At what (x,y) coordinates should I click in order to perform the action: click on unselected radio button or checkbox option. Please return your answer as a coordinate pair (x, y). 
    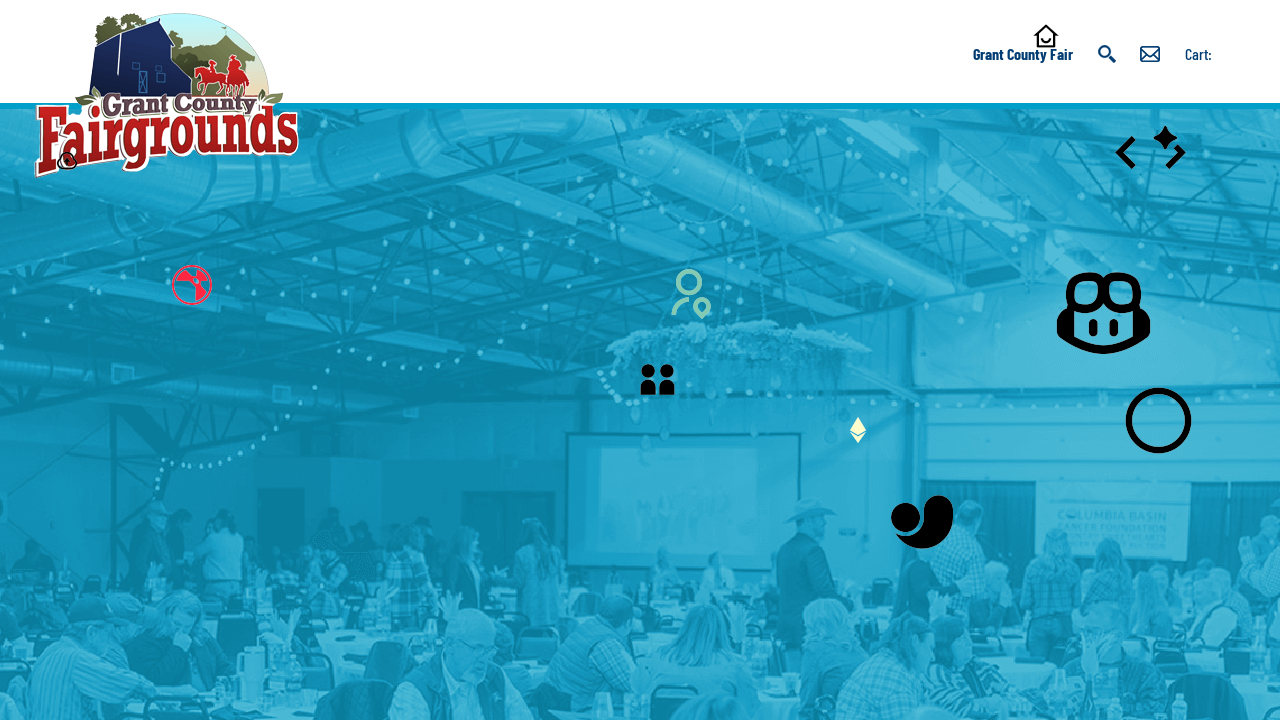
    Looking at the image, I should click on (1158, 420).